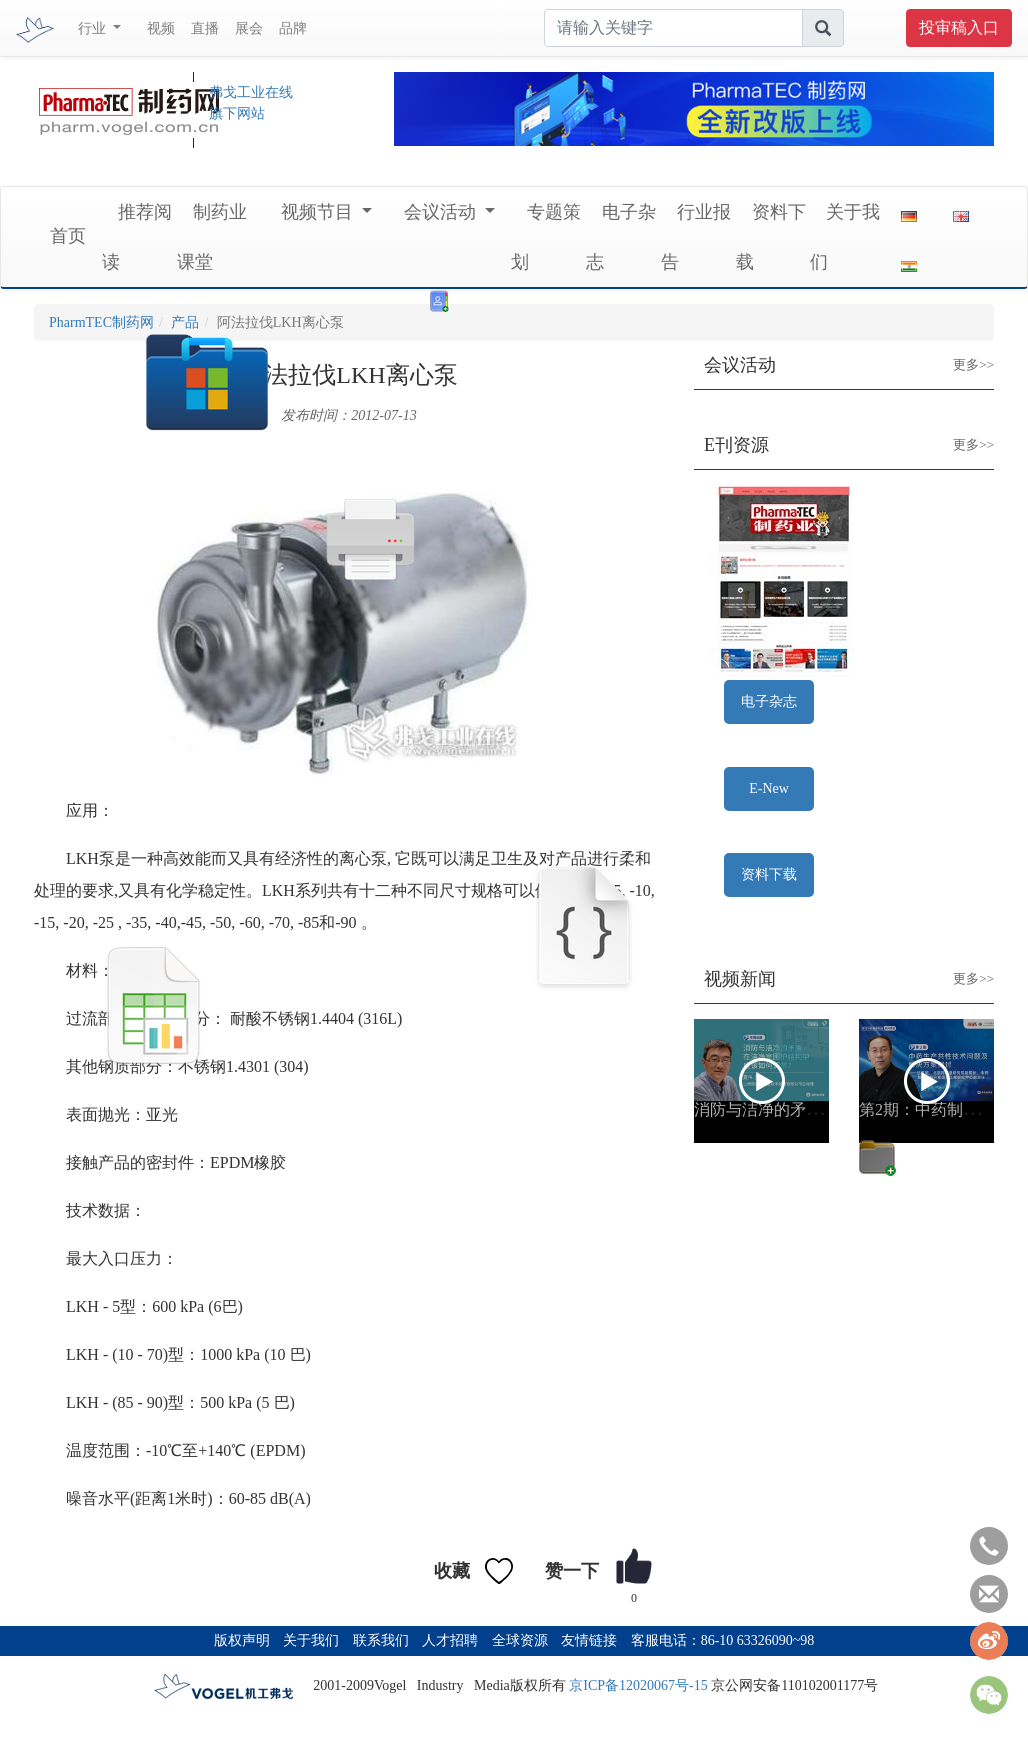 The width and height of the screenshot is (1028, 1750). Describe the element at coordinates (877, 1157) in the screenshot. I see `create a new folder` at that location.